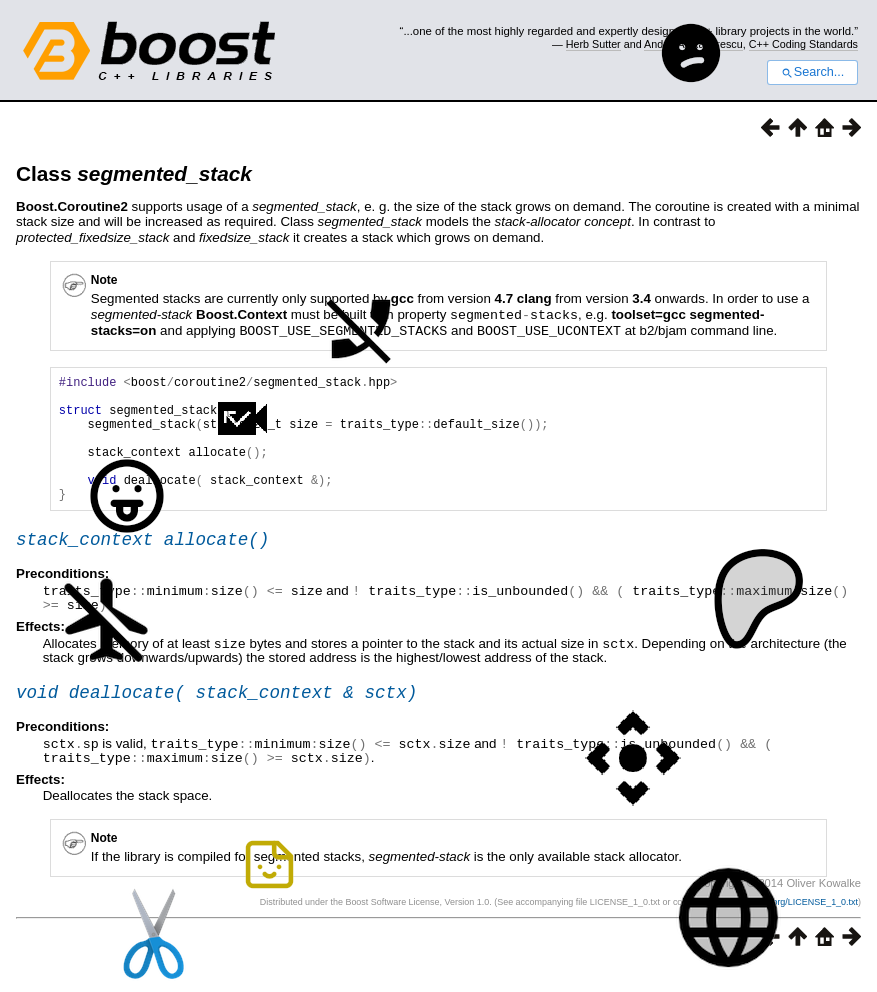 The height and width of the screenshot is (992, 877). Describe the element at coordinates (242, 418) in the screenshot. I see `indicates a missed video call` at that location.